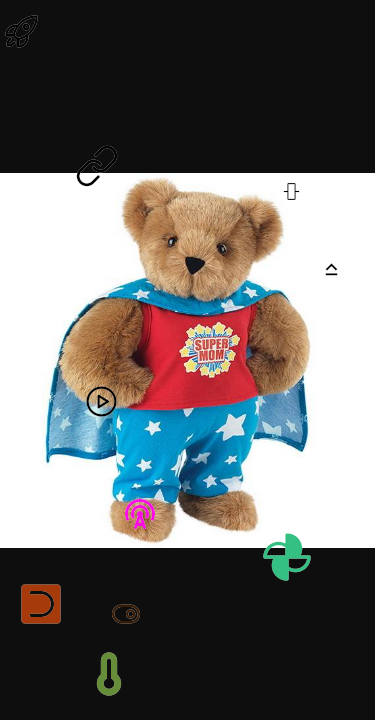 This screenshot has height=720, width=375. What do you see at coordinates (287, 557) in the screenshot?
I see `open google photos` at bounding box center [287, 557].